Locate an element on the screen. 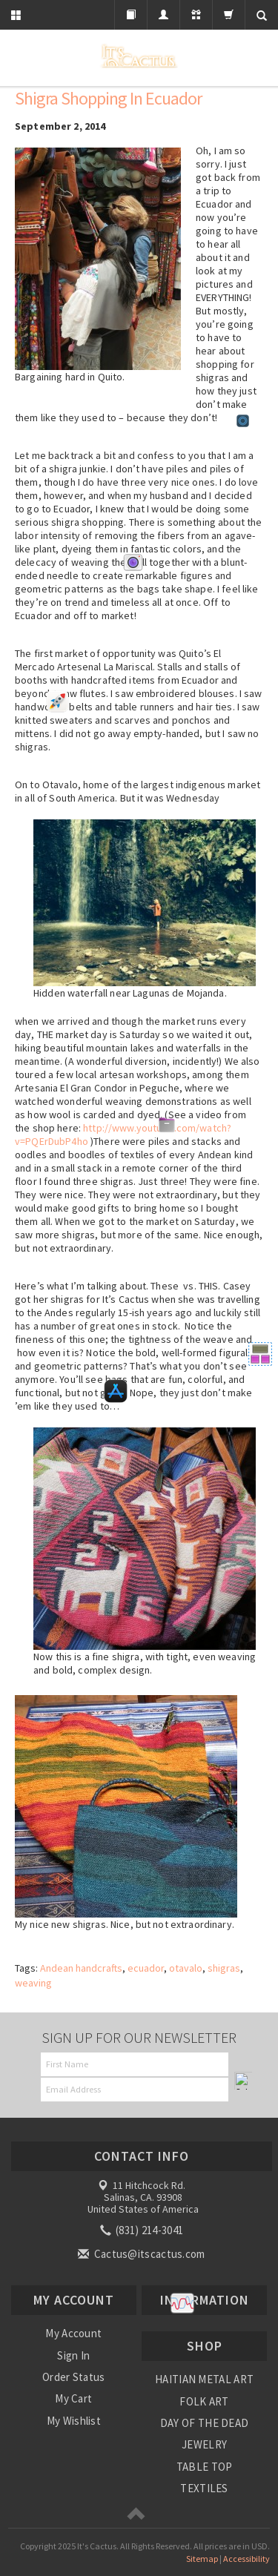 This screenshot has height=2576, width=278. open the file manager application is located at coordinates (167, 1125).